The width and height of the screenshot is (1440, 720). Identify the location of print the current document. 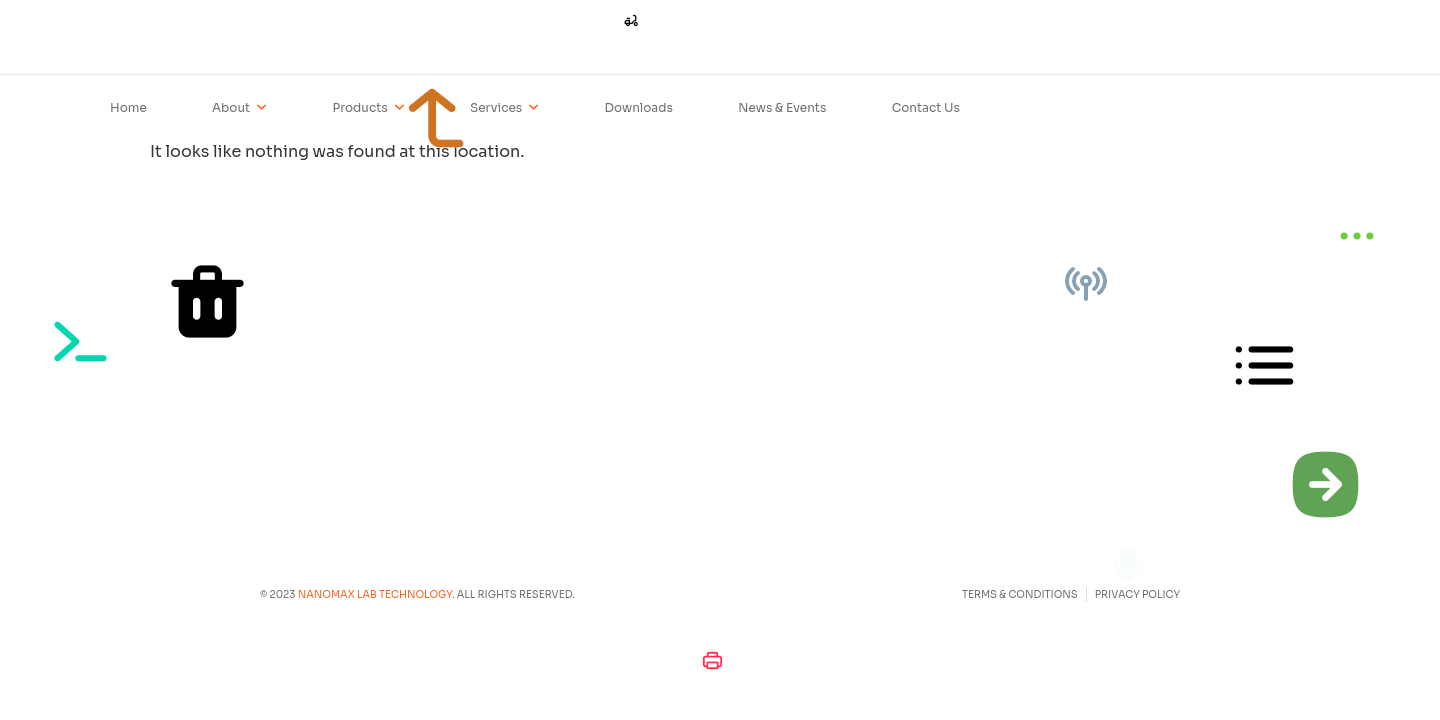
(712, 660).